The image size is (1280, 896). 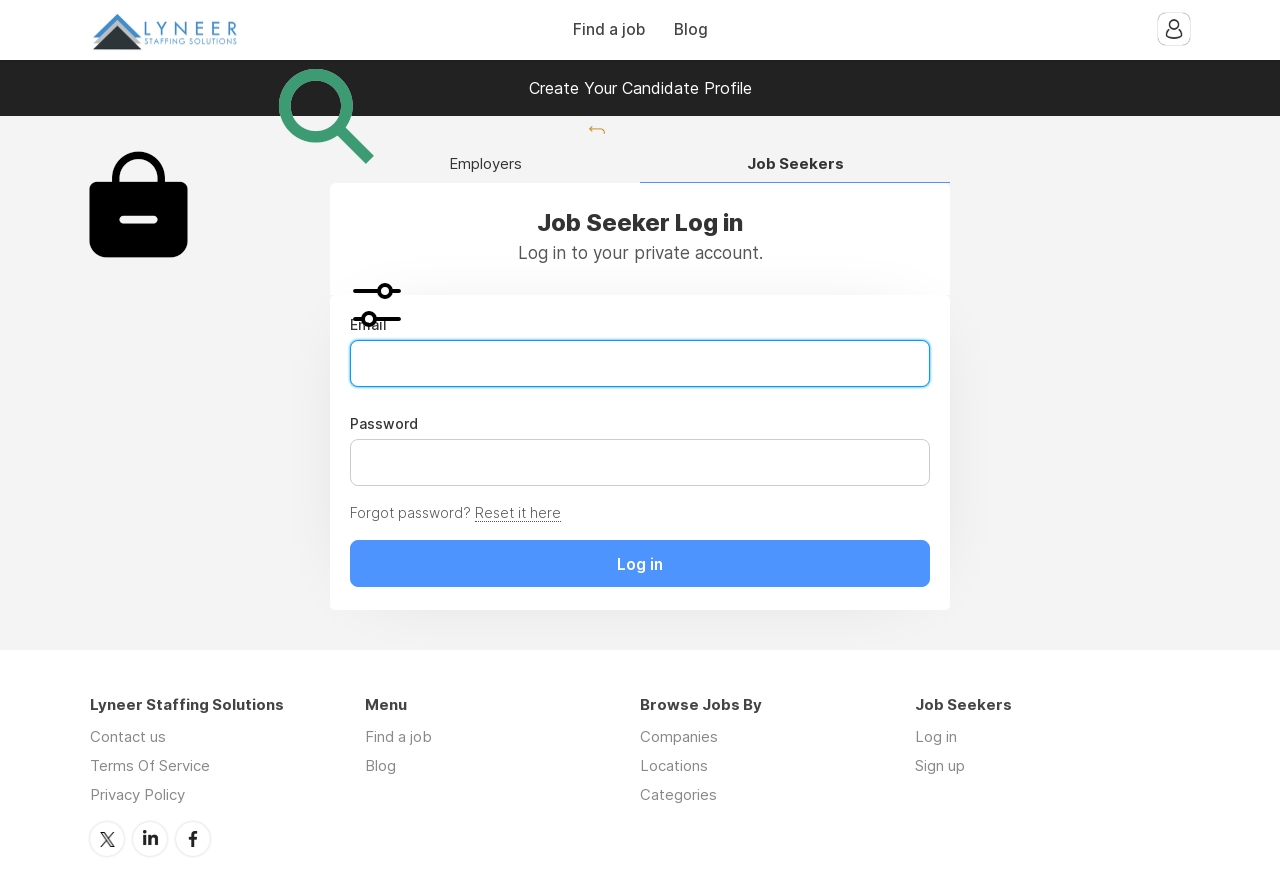 I want to click on open settings or preferences, so click(x=377, y=305).